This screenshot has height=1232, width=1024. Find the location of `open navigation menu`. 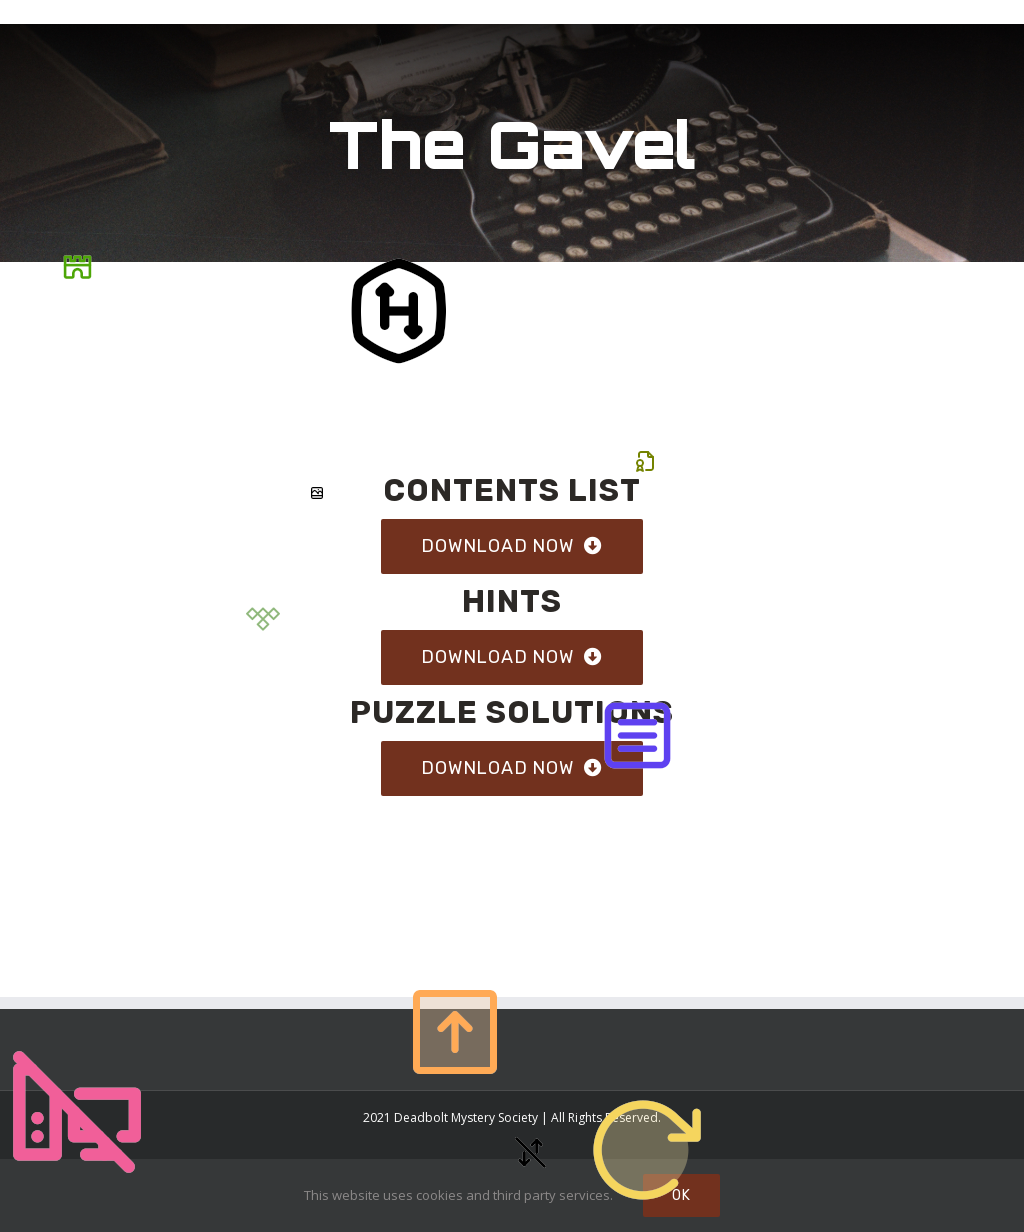

open navigation menu is located at coordinates (637, 735).